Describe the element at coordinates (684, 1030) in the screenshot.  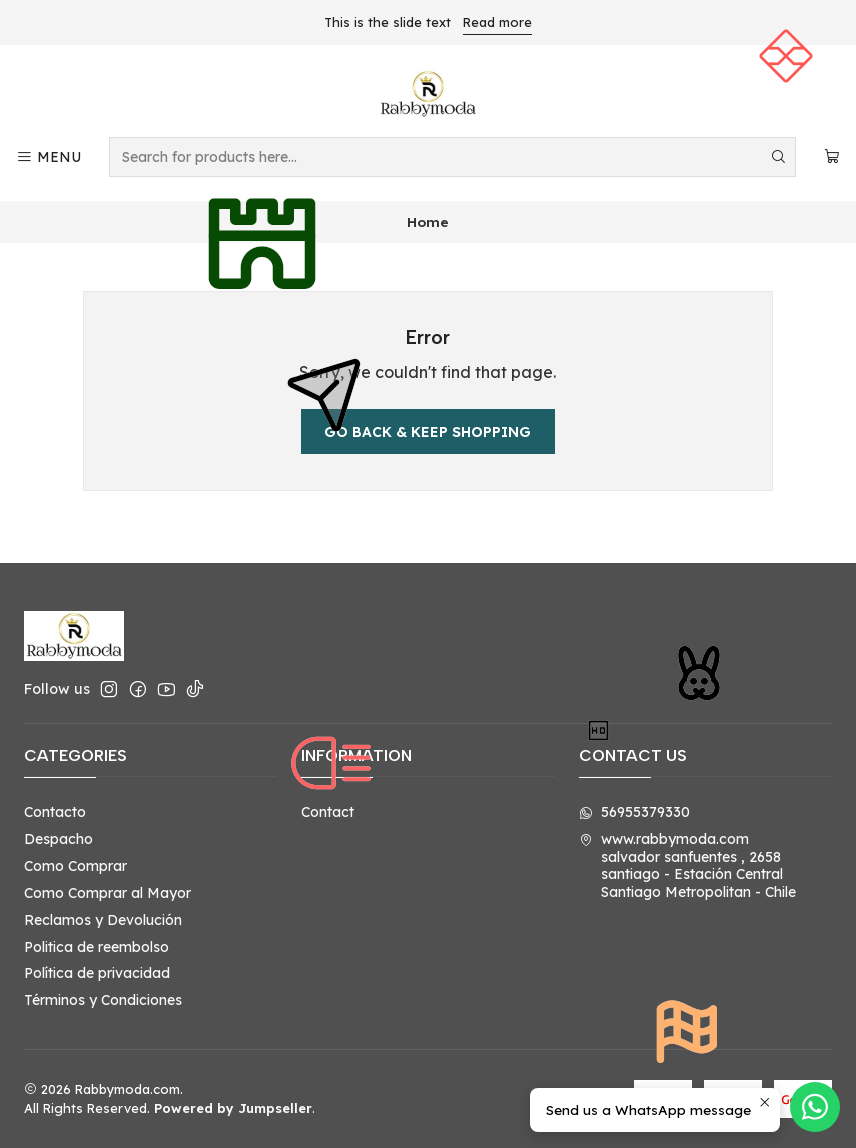
I see `indicates a finish line or goal completion` at that location.